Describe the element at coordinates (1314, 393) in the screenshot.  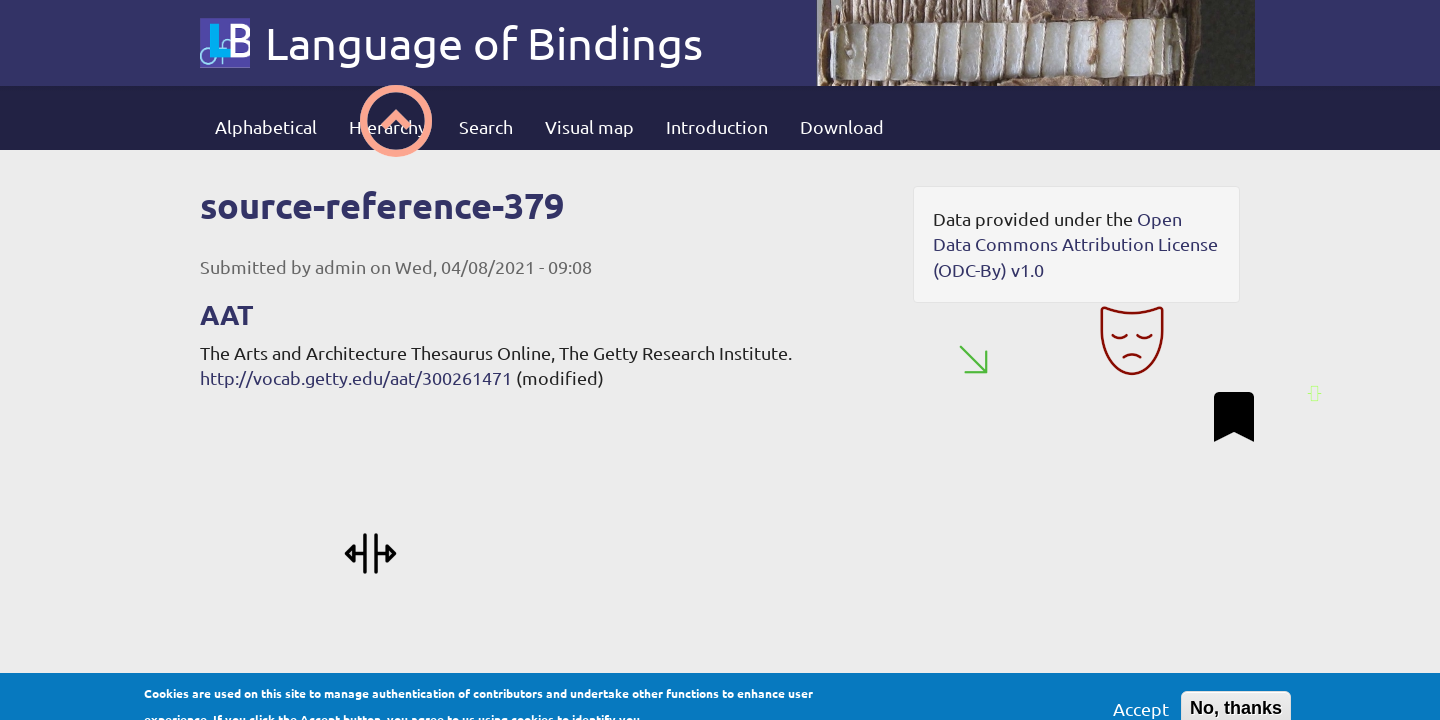
I see `center align object vertically` at that location.